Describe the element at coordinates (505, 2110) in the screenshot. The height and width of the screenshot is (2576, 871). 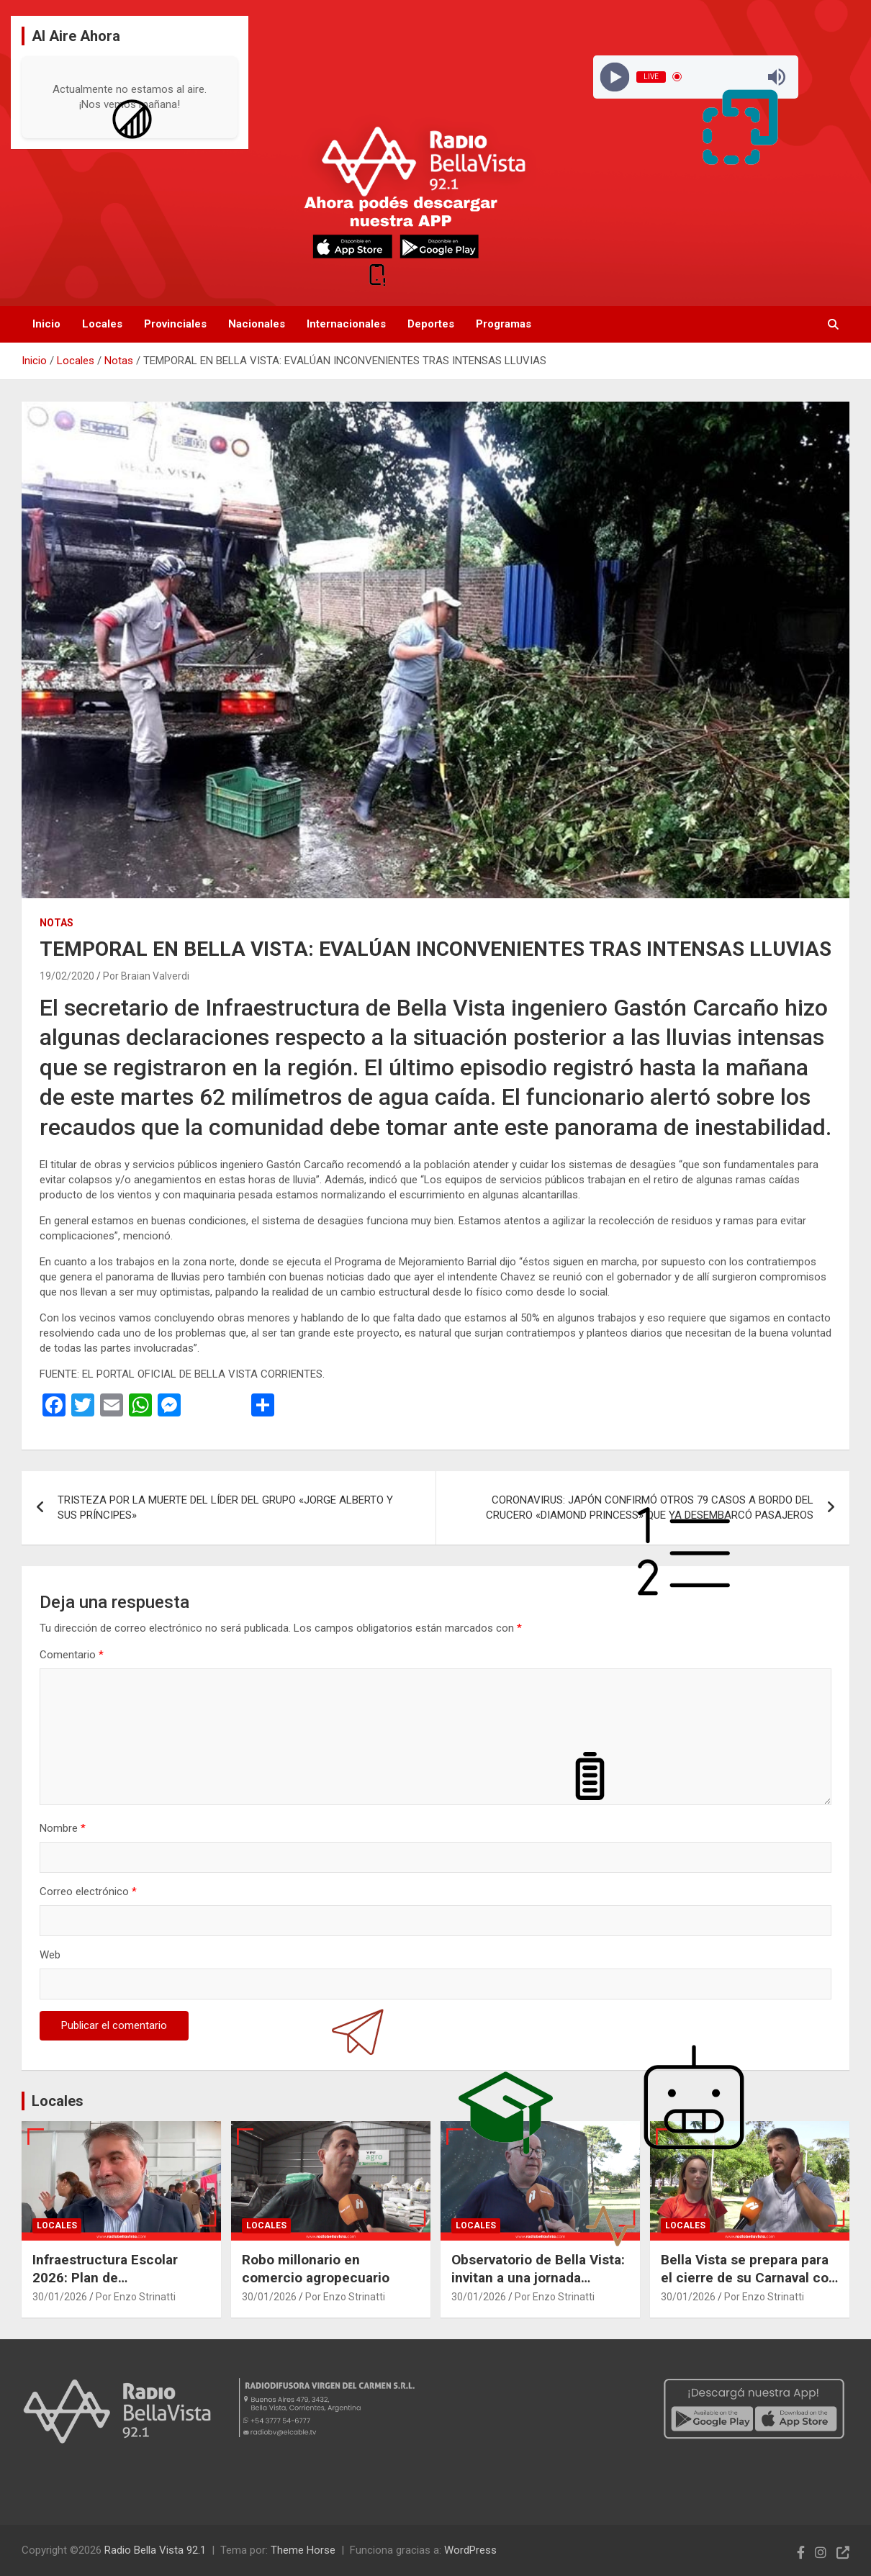
I see `access education or learning features` at that location.